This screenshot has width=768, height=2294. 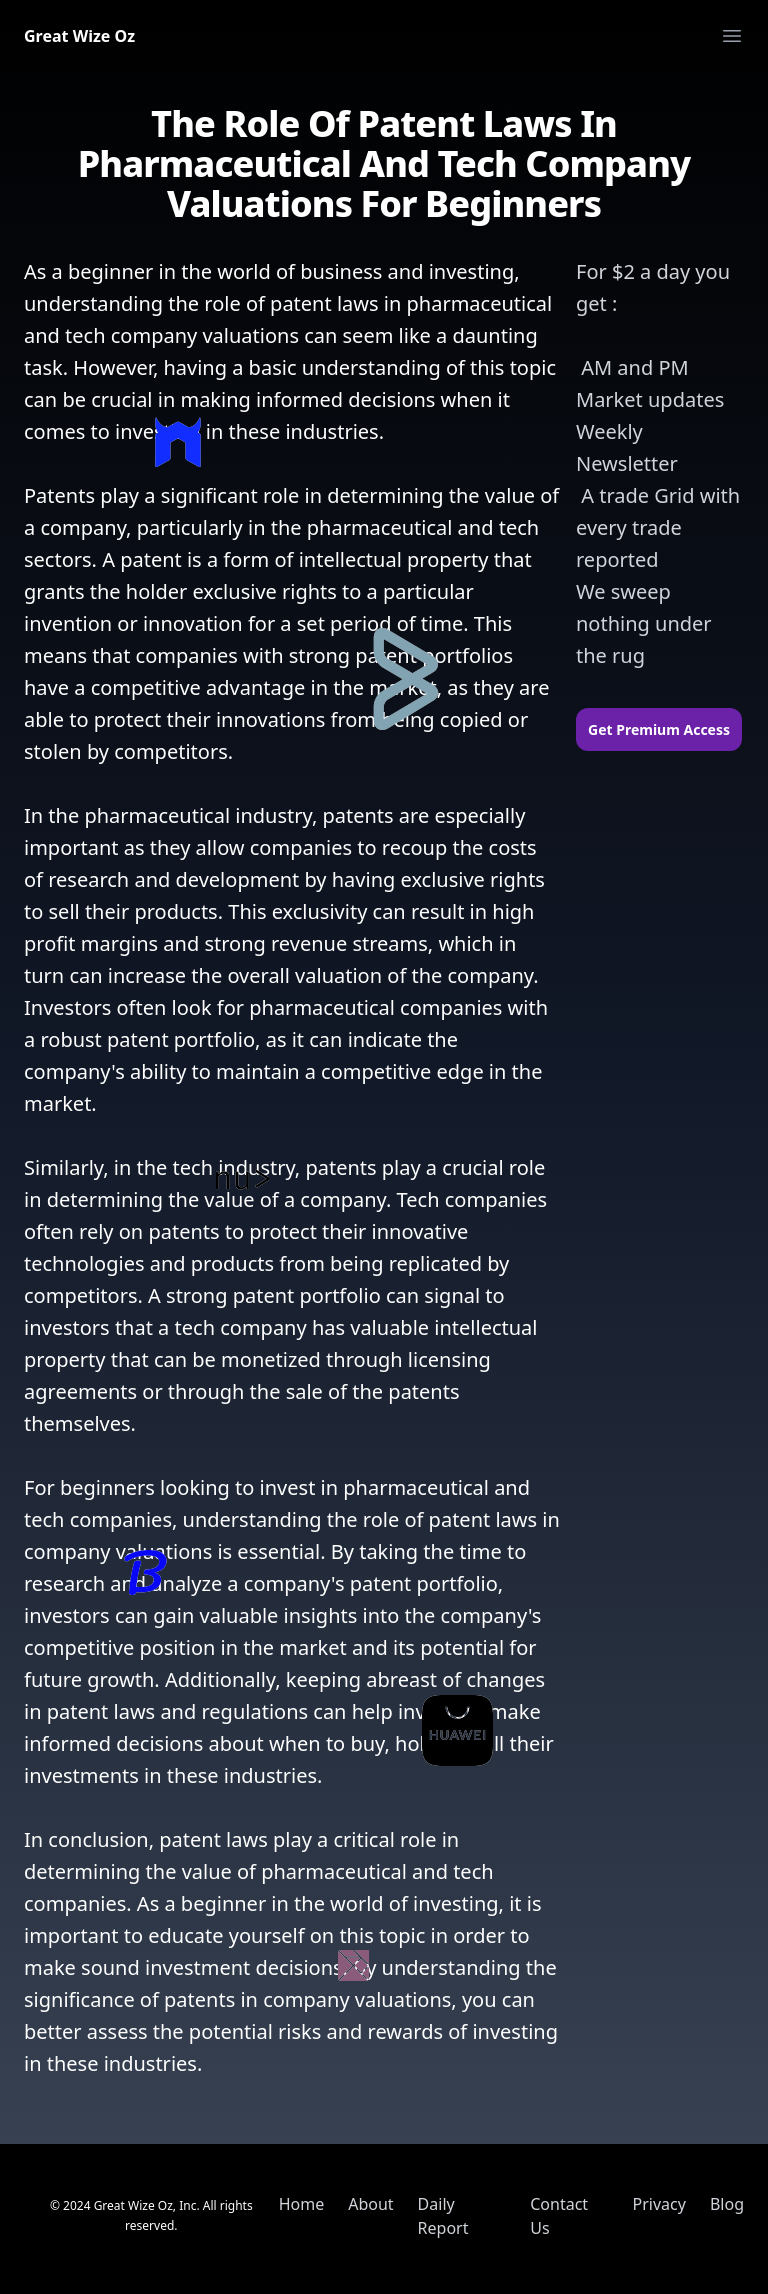 I want to click on open Huawei AppGallery store, so click(x=457, y=1730).